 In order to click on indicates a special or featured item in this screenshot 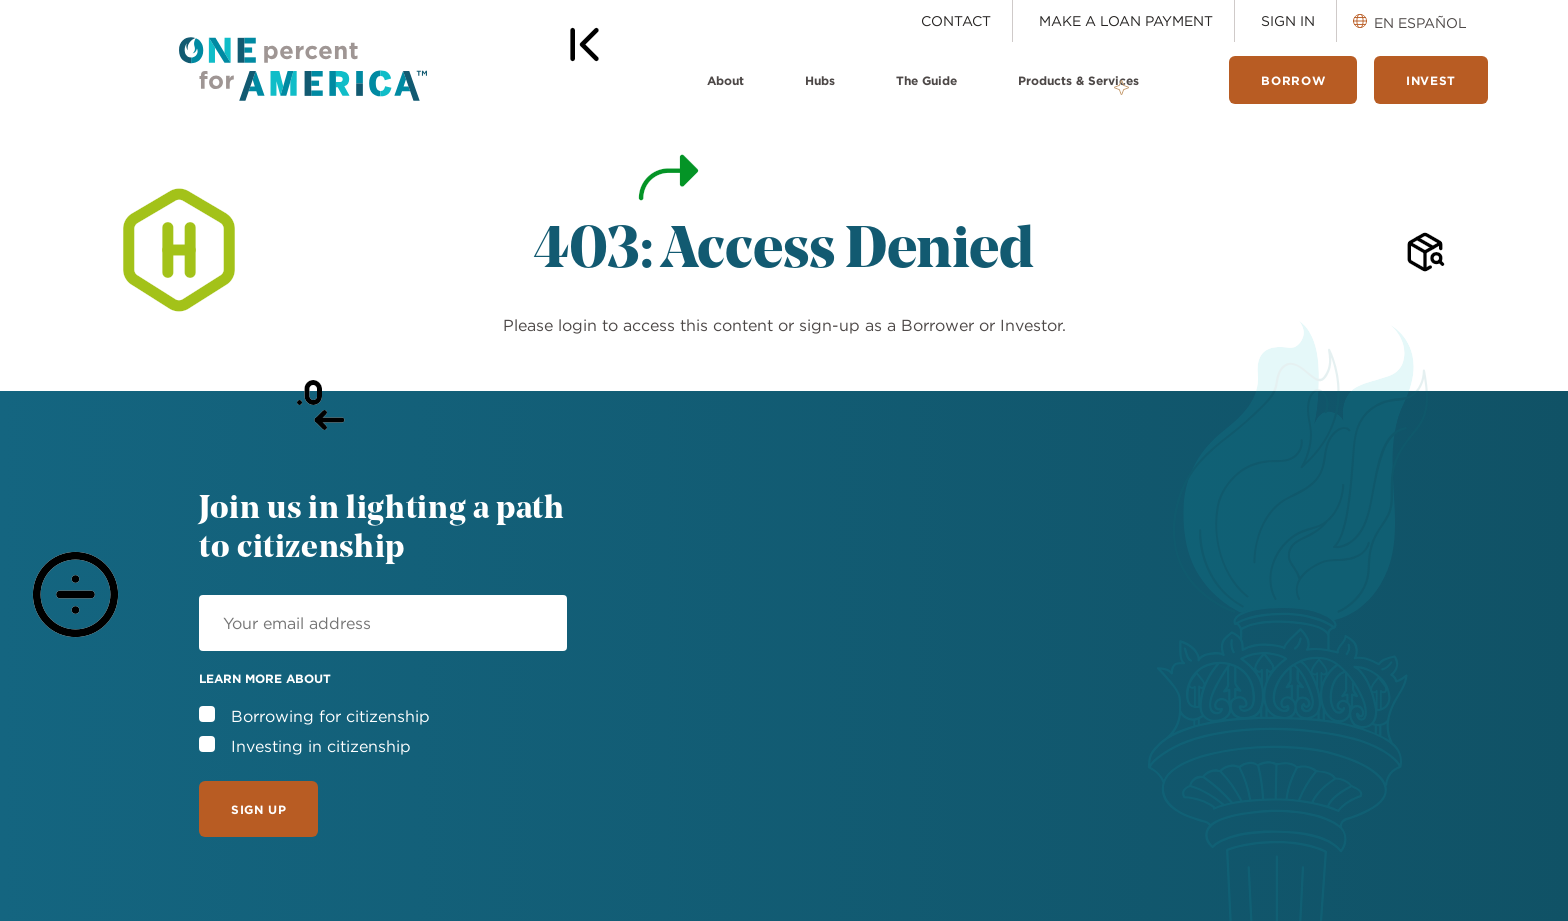, I will do `click(1121, 87)`.